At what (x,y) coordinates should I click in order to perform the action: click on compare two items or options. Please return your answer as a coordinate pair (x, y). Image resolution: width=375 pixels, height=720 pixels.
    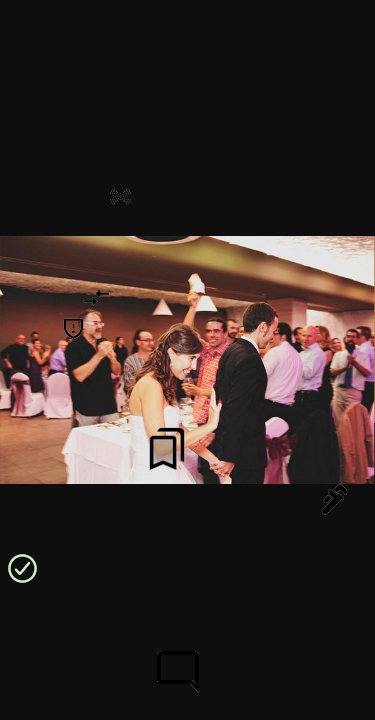
    Looking at the image, I should click on (96, 297).